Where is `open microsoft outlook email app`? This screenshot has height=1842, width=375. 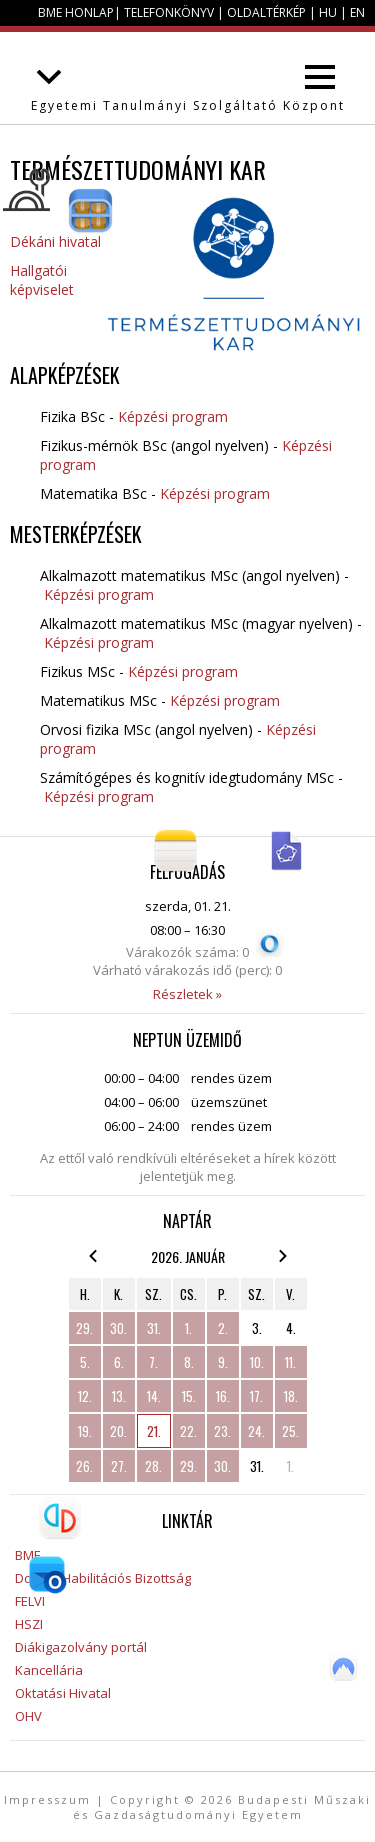 open microsoft outlook email app is located at coordinates (47, 1574).